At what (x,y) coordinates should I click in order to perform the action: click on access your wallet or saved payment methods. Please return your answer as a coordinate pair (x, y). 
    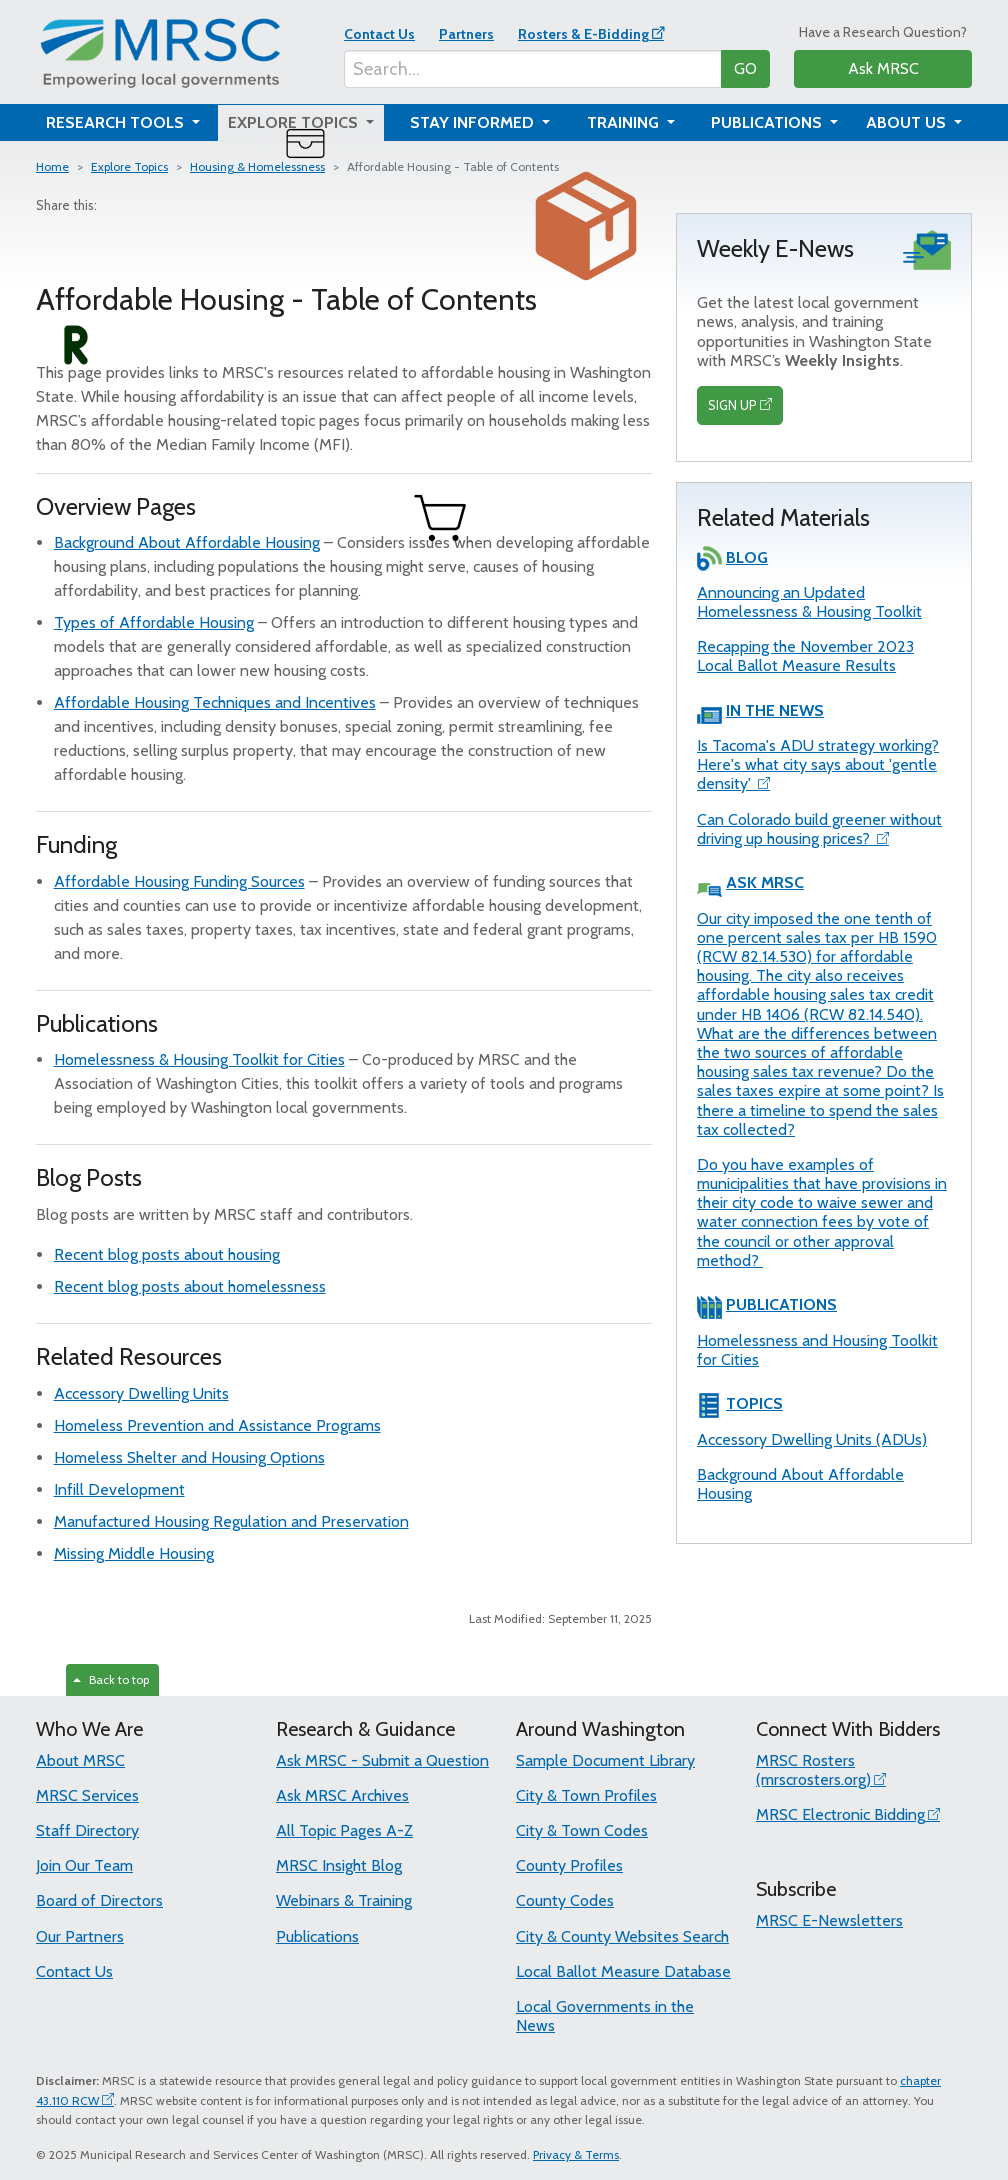
    Looking at the image, I should click on (305, 143).